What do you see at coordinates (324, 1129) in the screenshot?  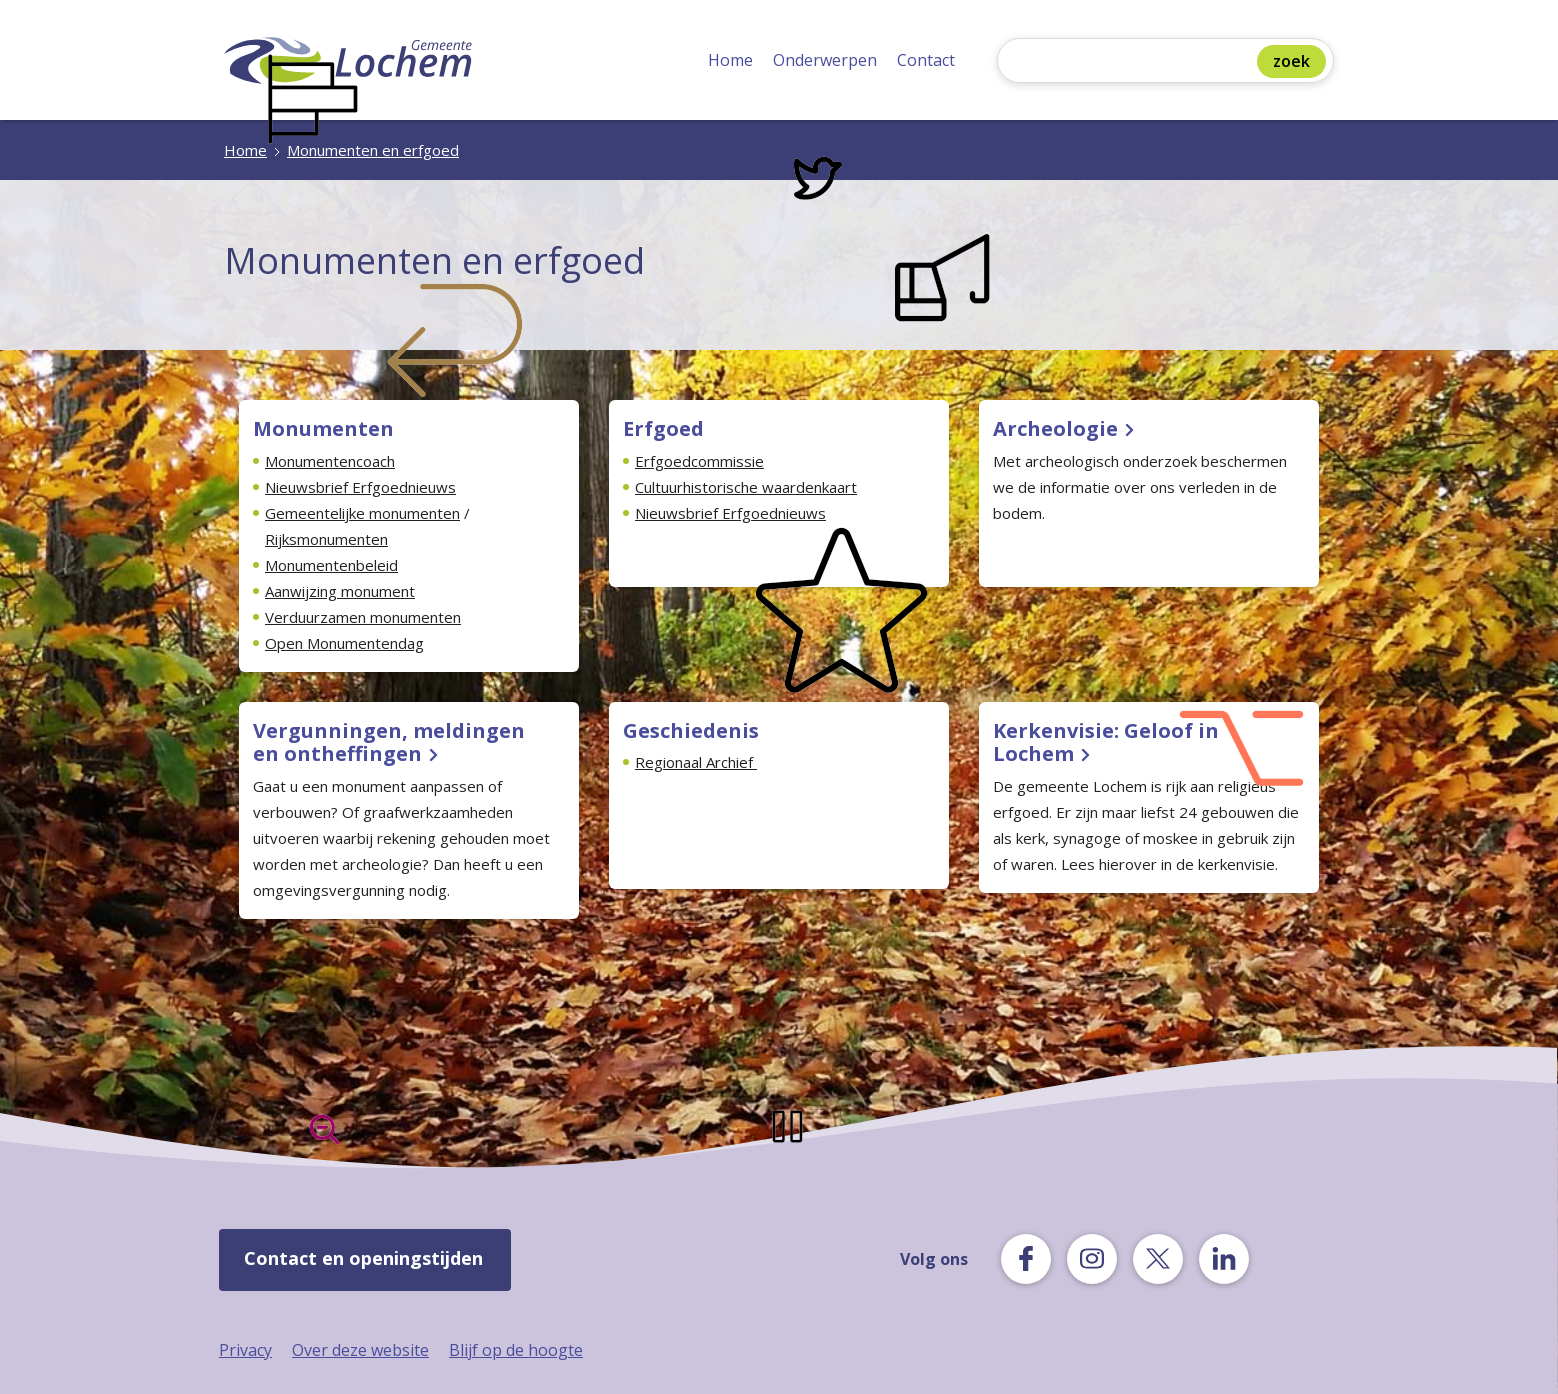 I see `zoom out` at bounding box center [324, 1129].